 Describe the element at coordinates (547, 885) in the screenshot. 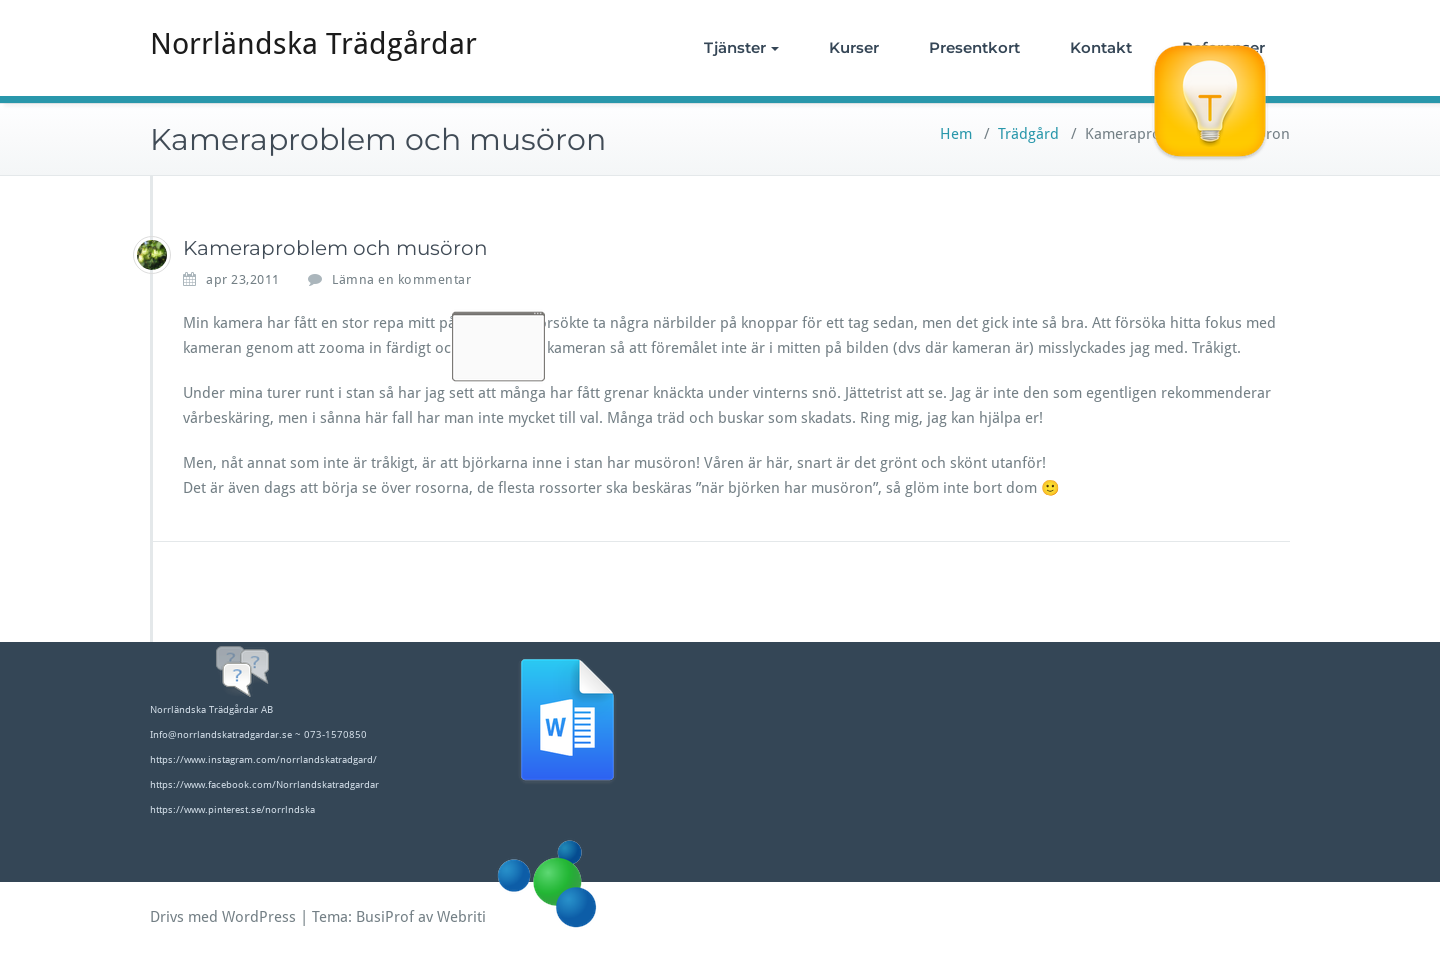

I see `indicates file or folder is shared with homegroup network` at that location.